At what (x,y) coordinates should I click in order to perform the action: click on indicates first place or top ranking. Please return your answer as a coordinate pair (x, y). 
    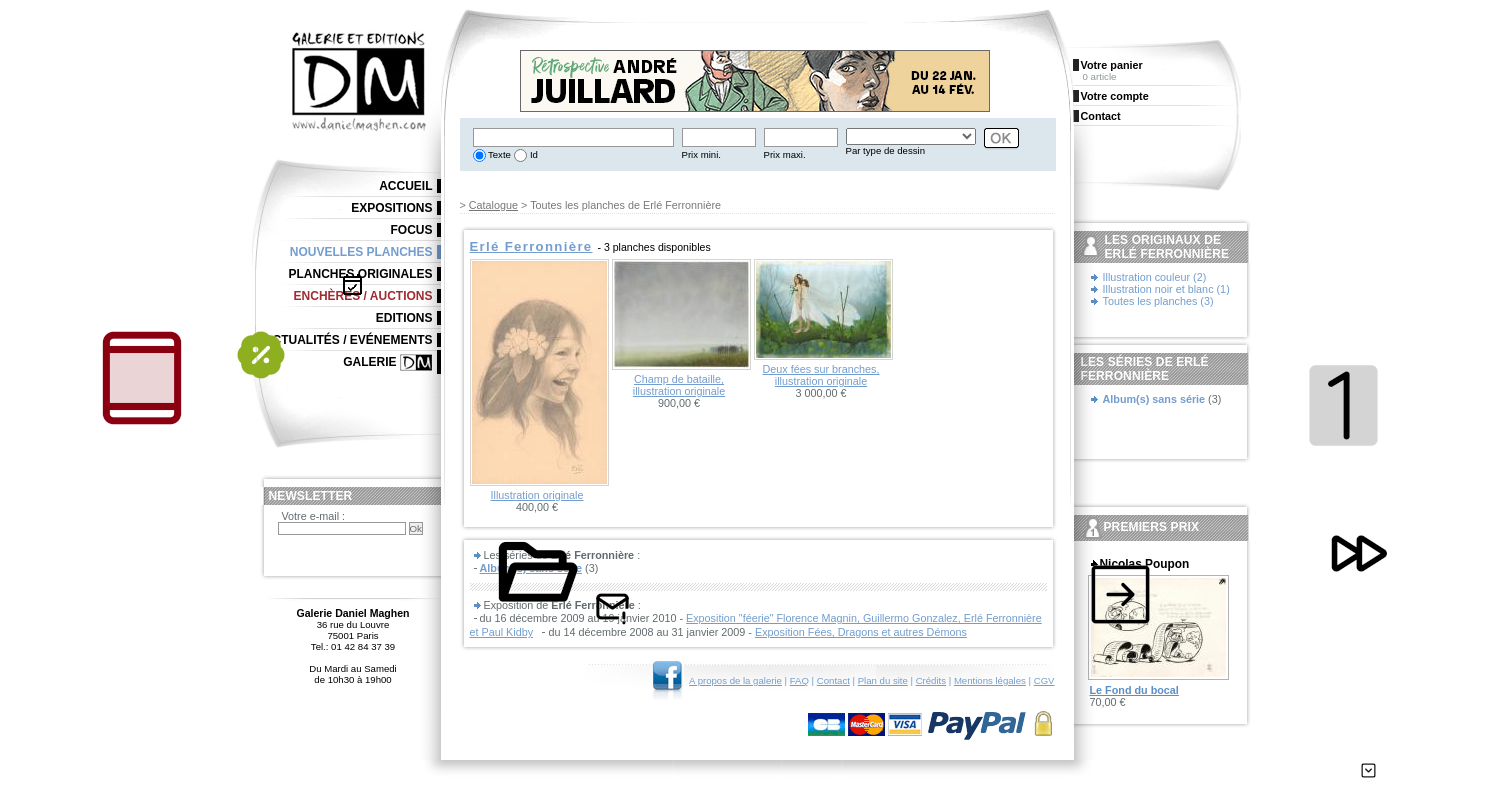
    Looking at the image, I should click on (1343, 405).